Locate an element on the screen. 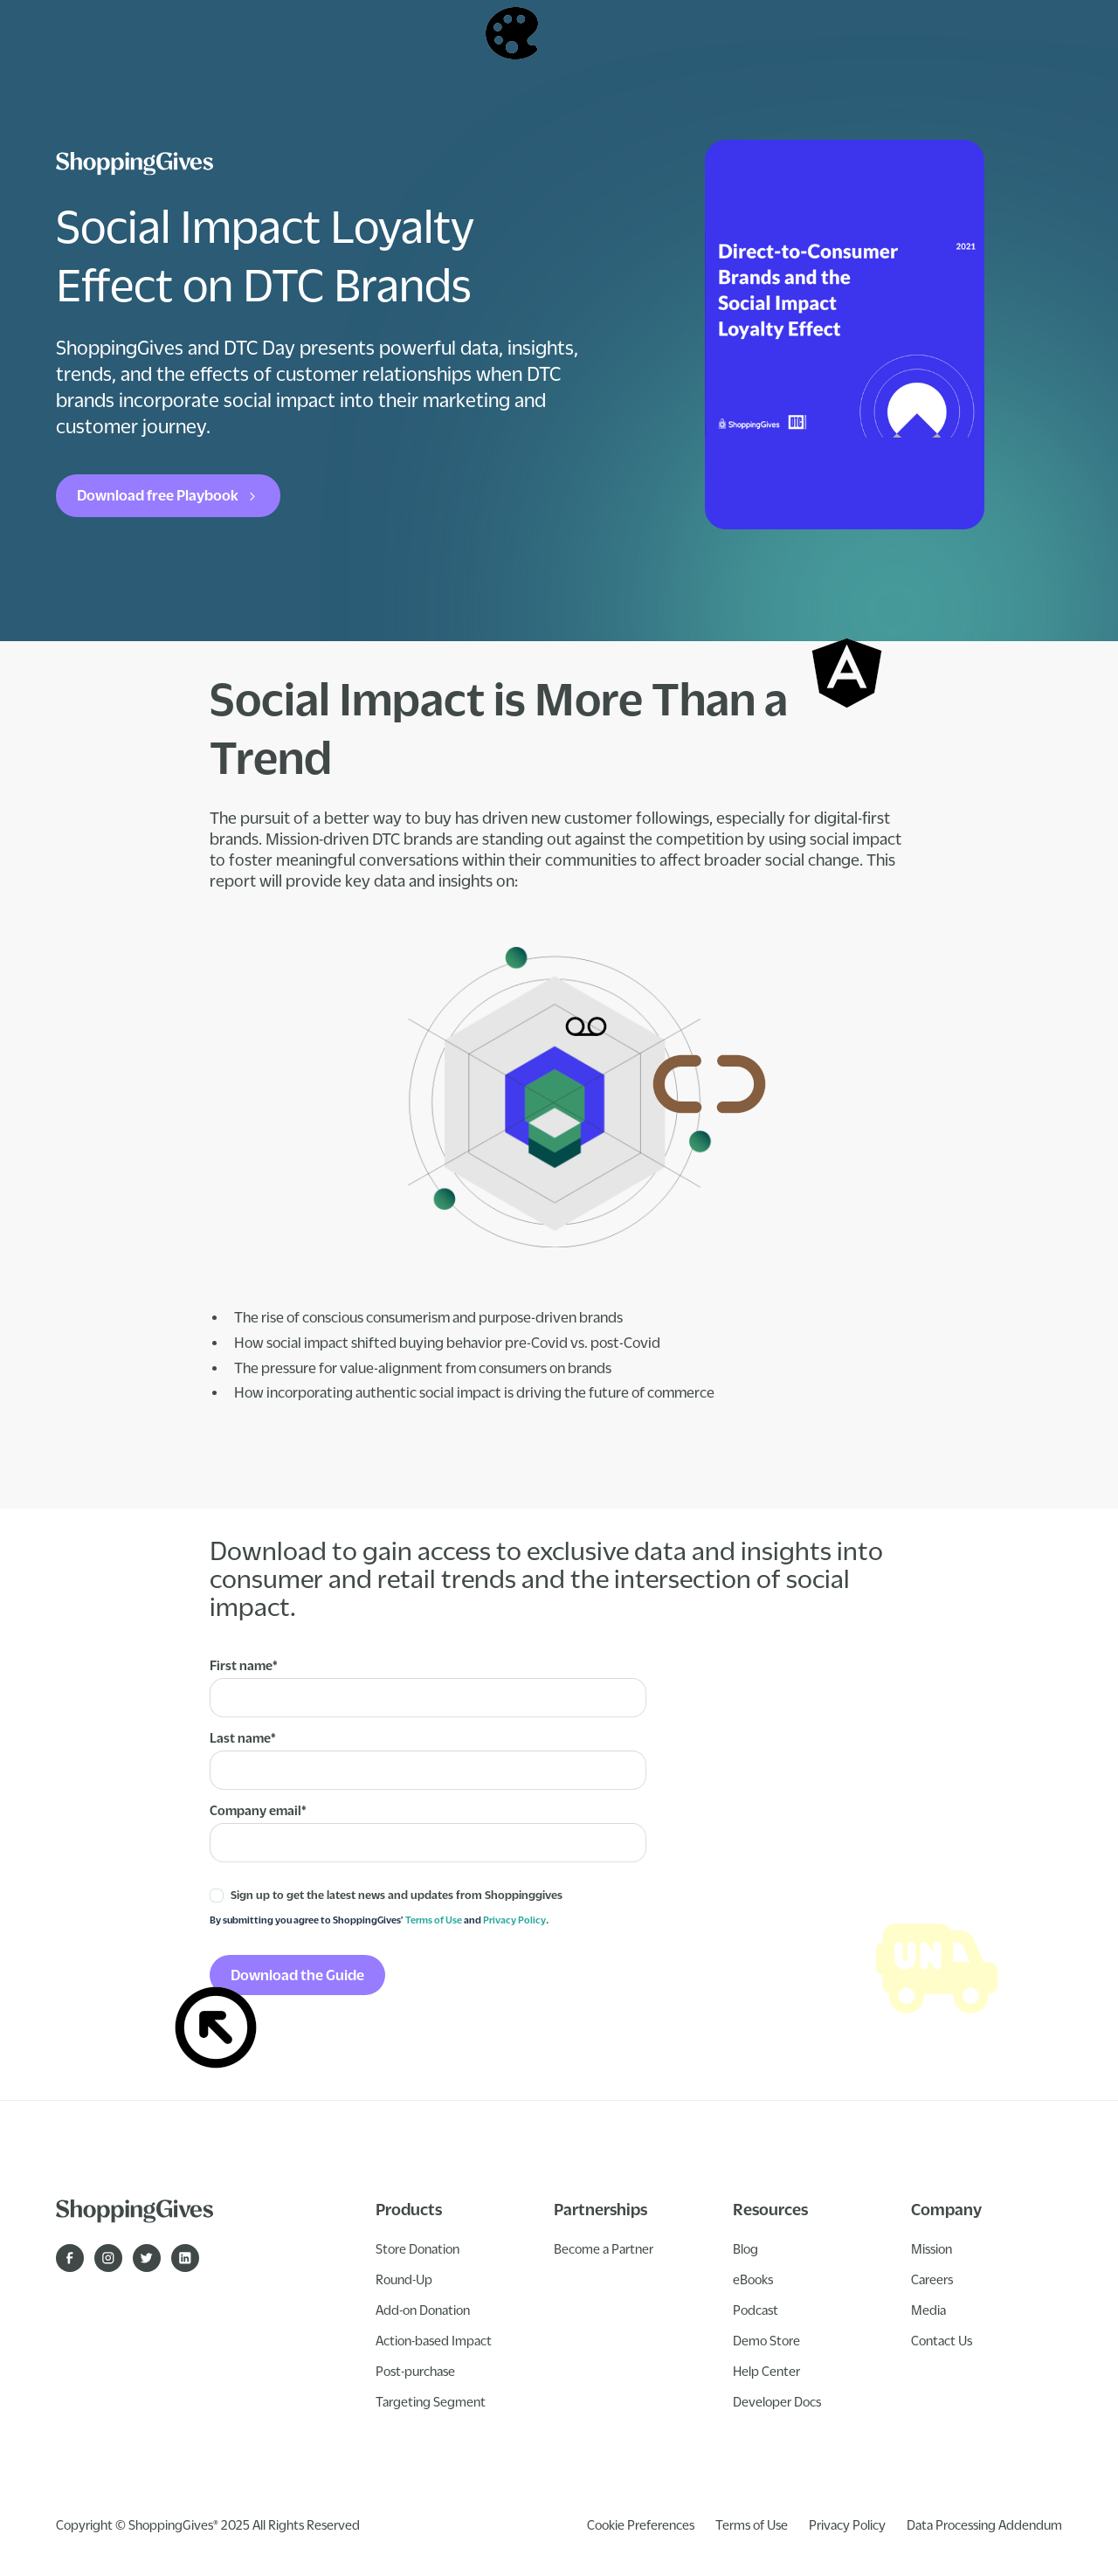 This screenshot has height=2576, width=1118. open color picker or theme settings is located at coordinates (512, 33).